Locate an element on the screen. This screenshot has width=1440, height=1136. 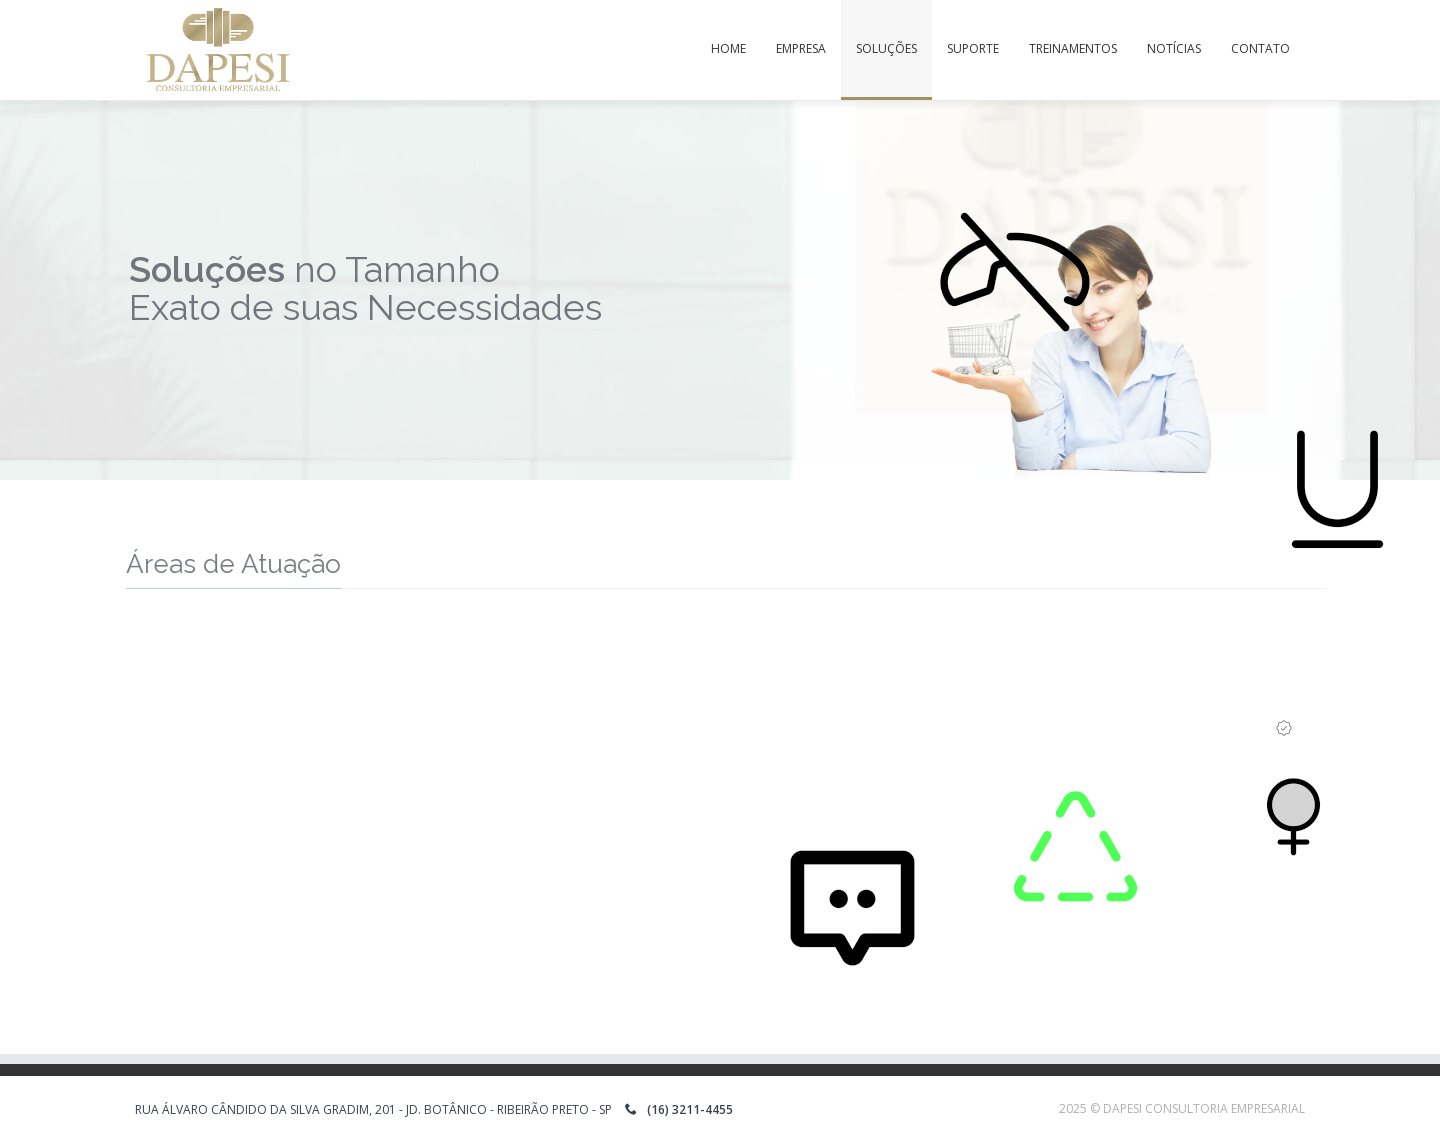
open chat or messaging is located at coordinates (852, 903).